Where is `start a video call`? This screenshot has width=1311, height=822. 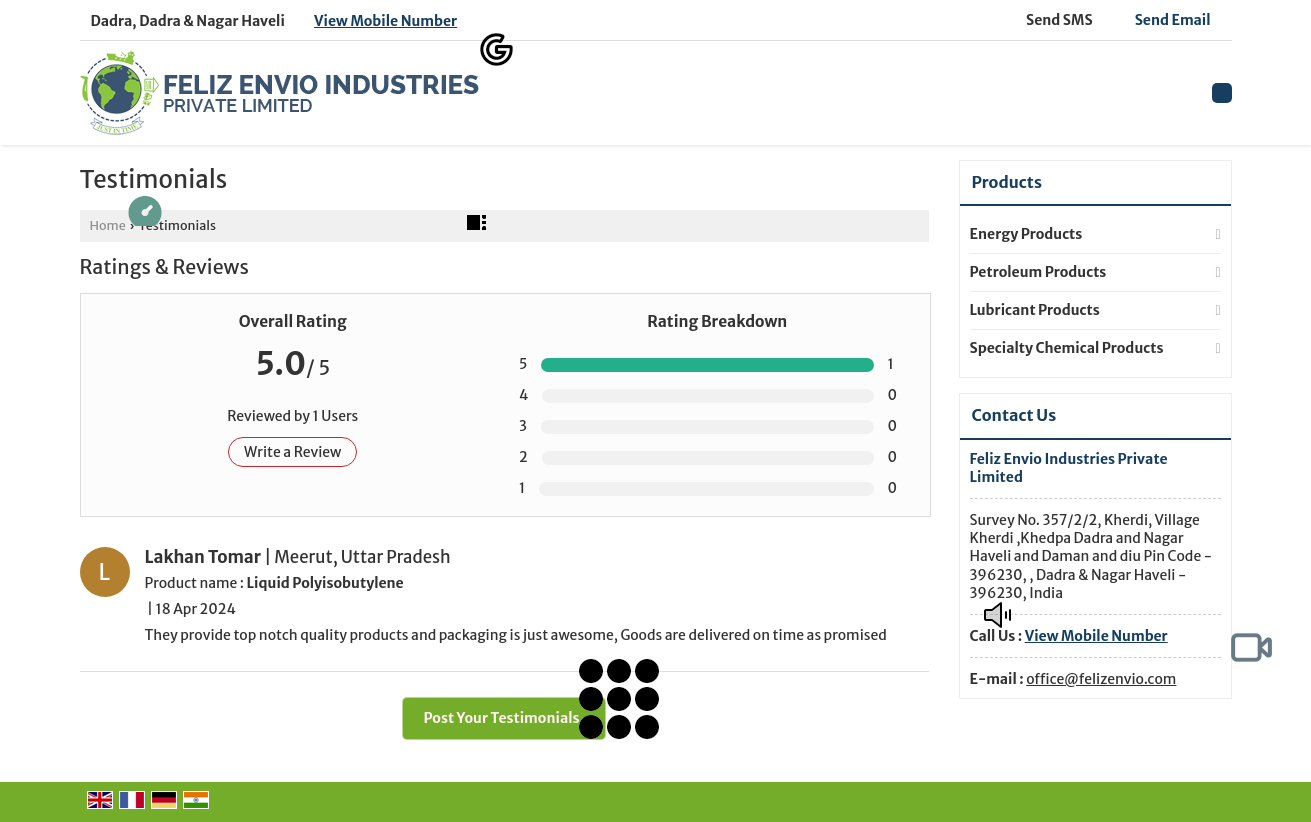
start a video call is located at coordinates (1251, 647).